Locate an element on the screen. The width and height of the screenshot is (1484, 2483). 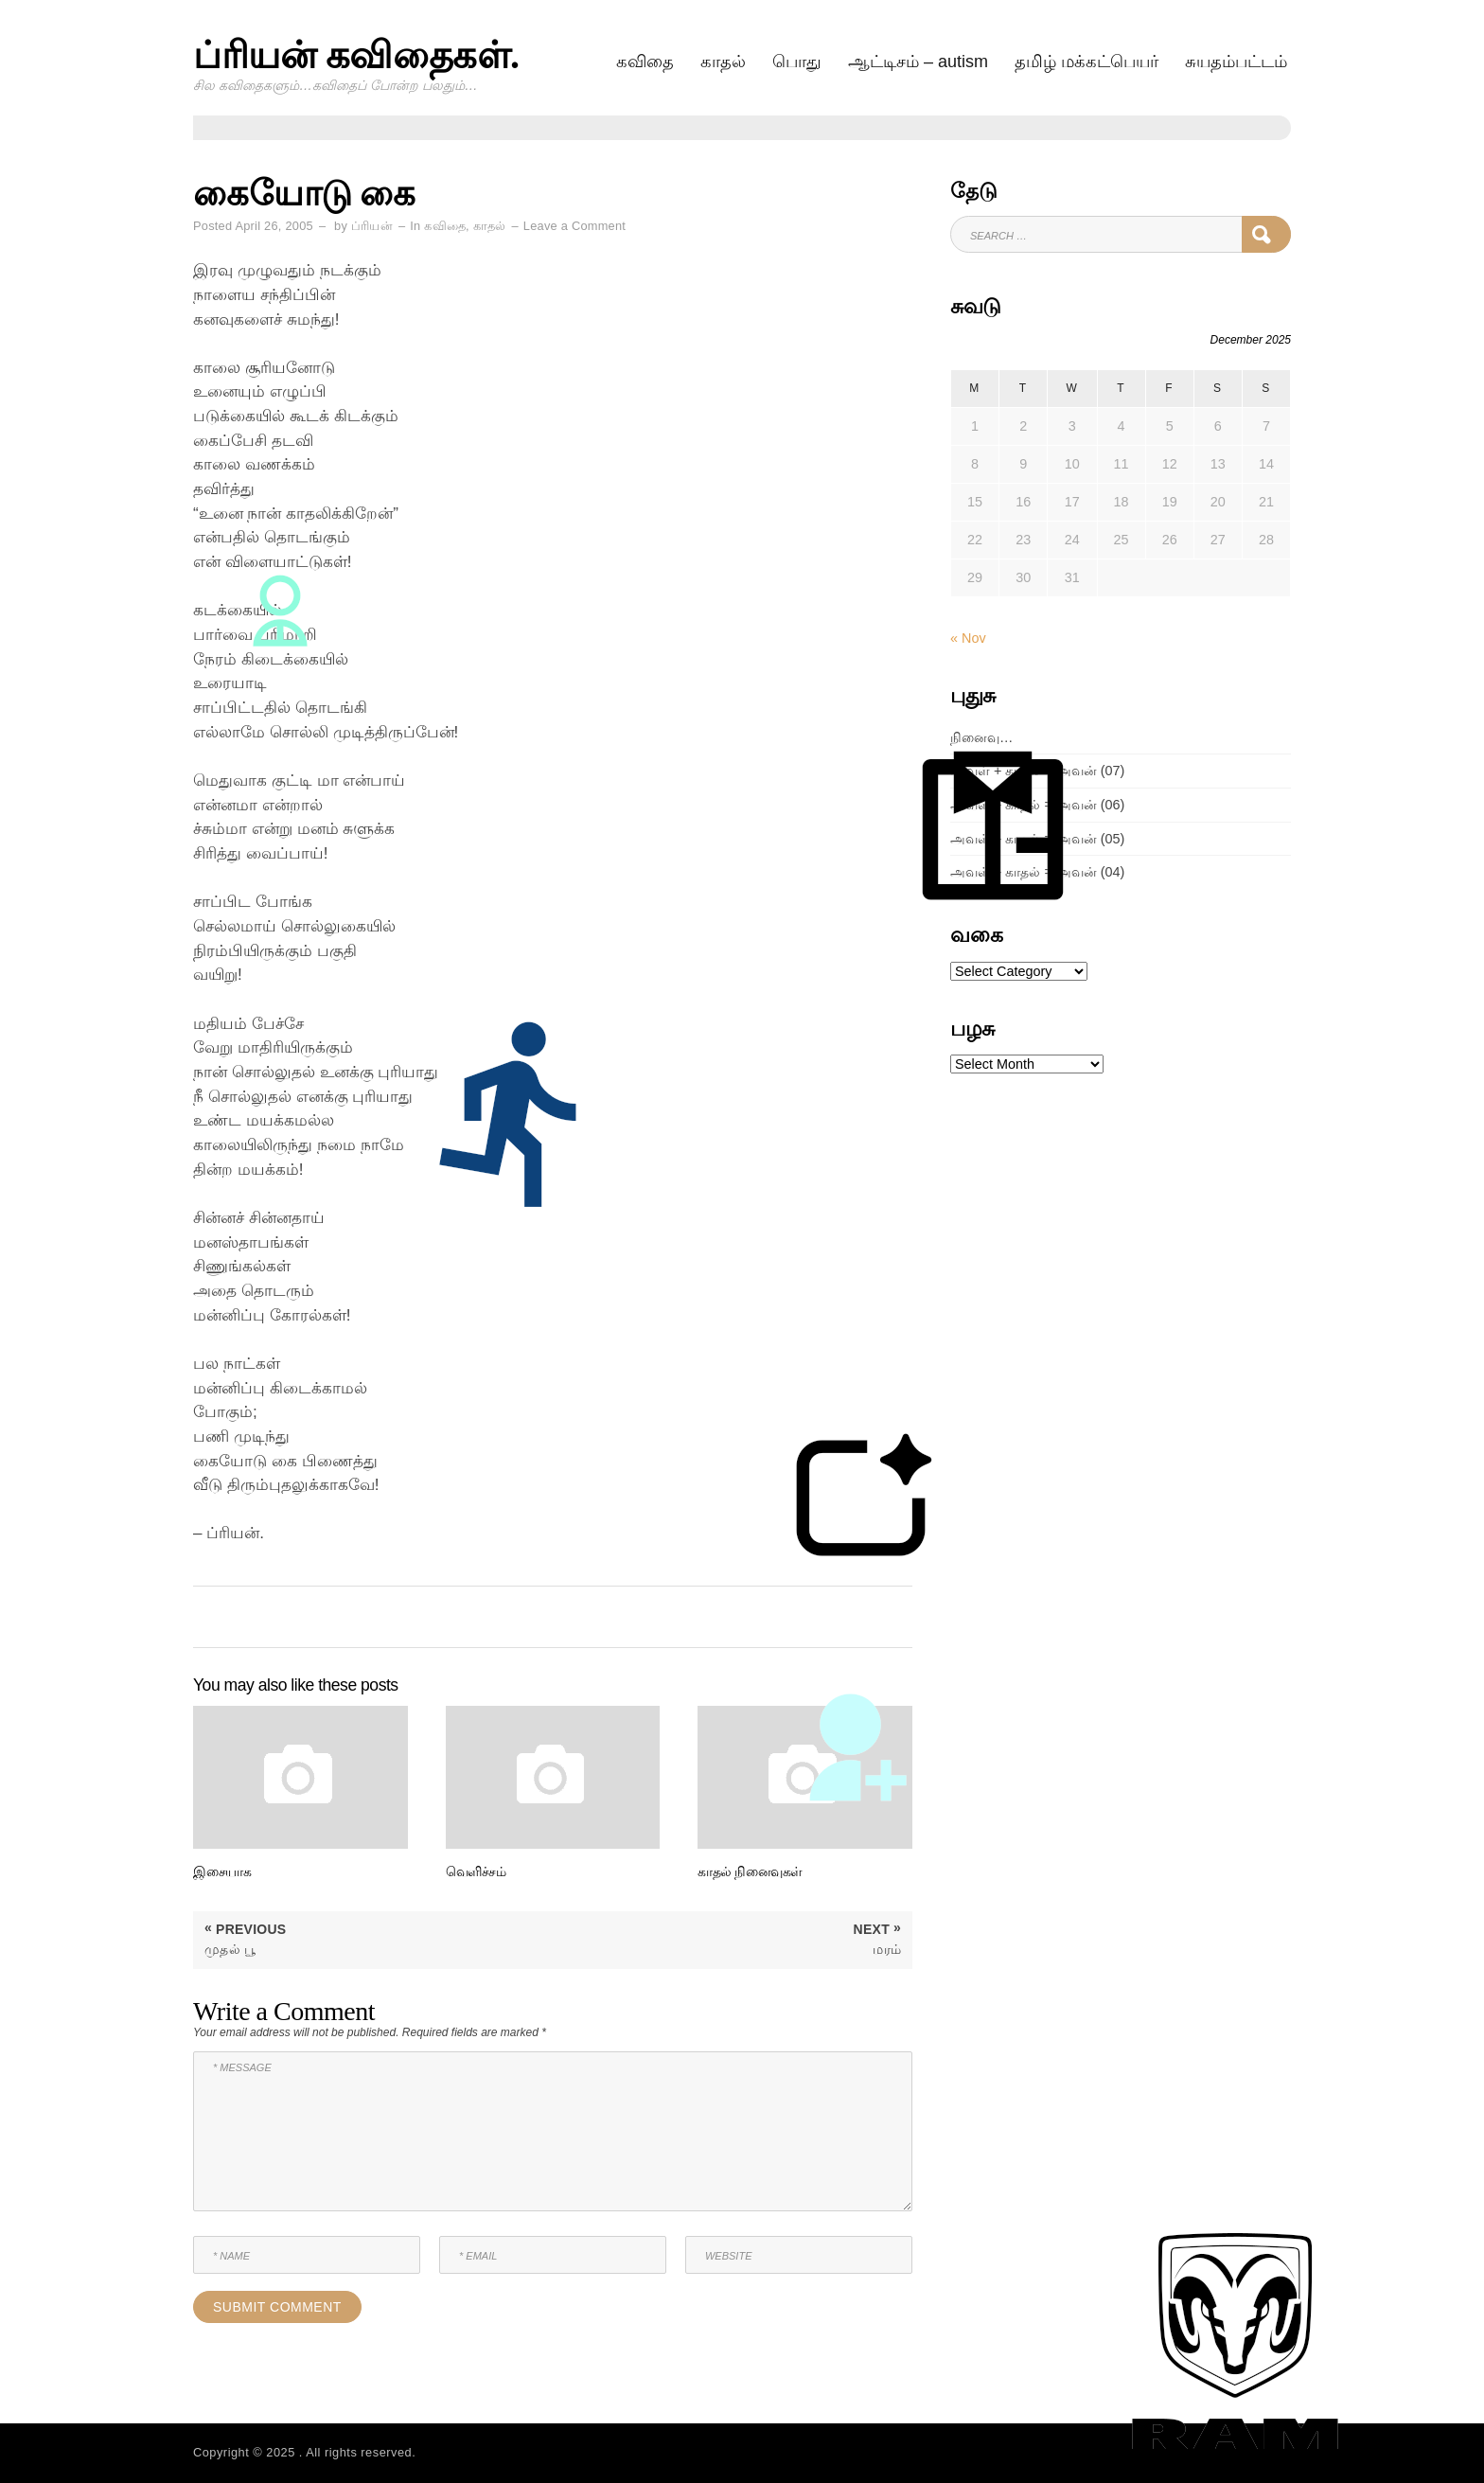
generate content using AI is located at coordinates (860, 1498).